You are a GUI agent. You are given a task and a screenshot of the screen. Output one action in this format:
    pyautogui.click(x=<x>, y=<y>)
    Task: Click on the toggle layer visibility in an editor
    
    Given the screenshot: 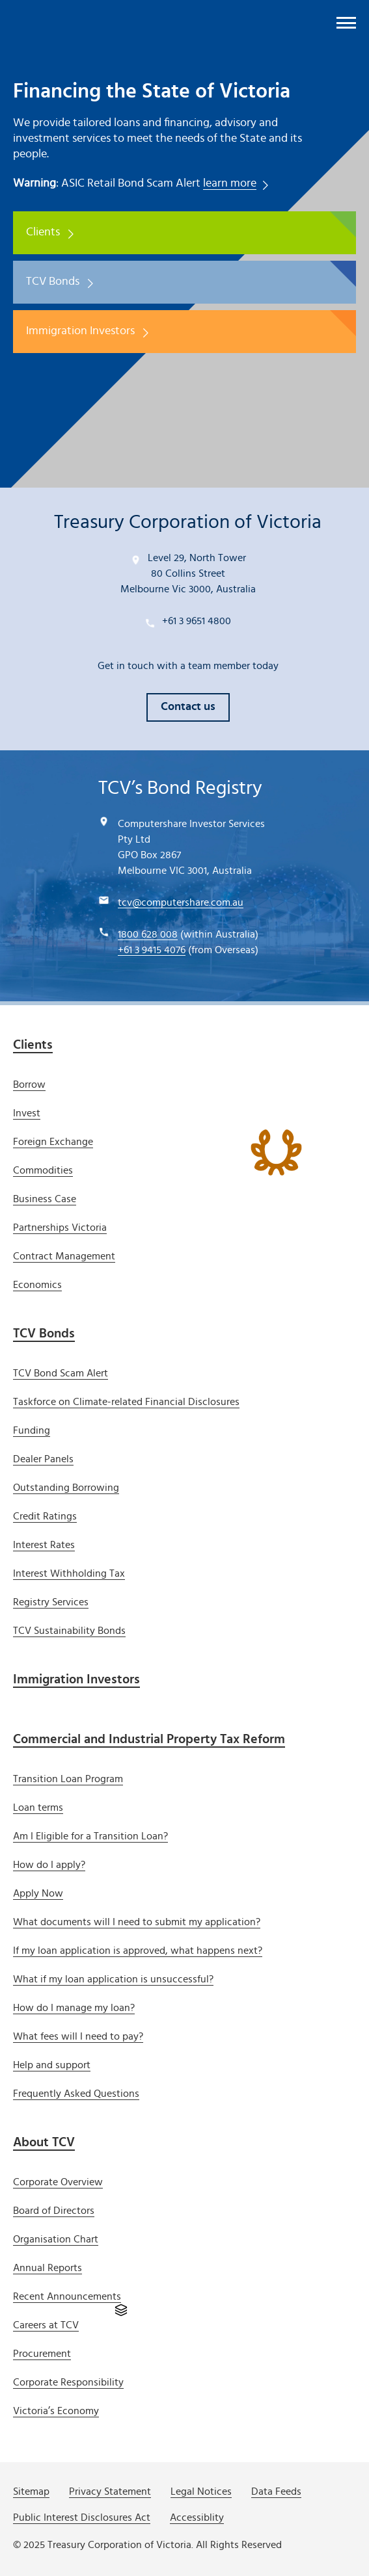 What is the action you would take?
    pyautogui.click(x=121, y=2310)
    